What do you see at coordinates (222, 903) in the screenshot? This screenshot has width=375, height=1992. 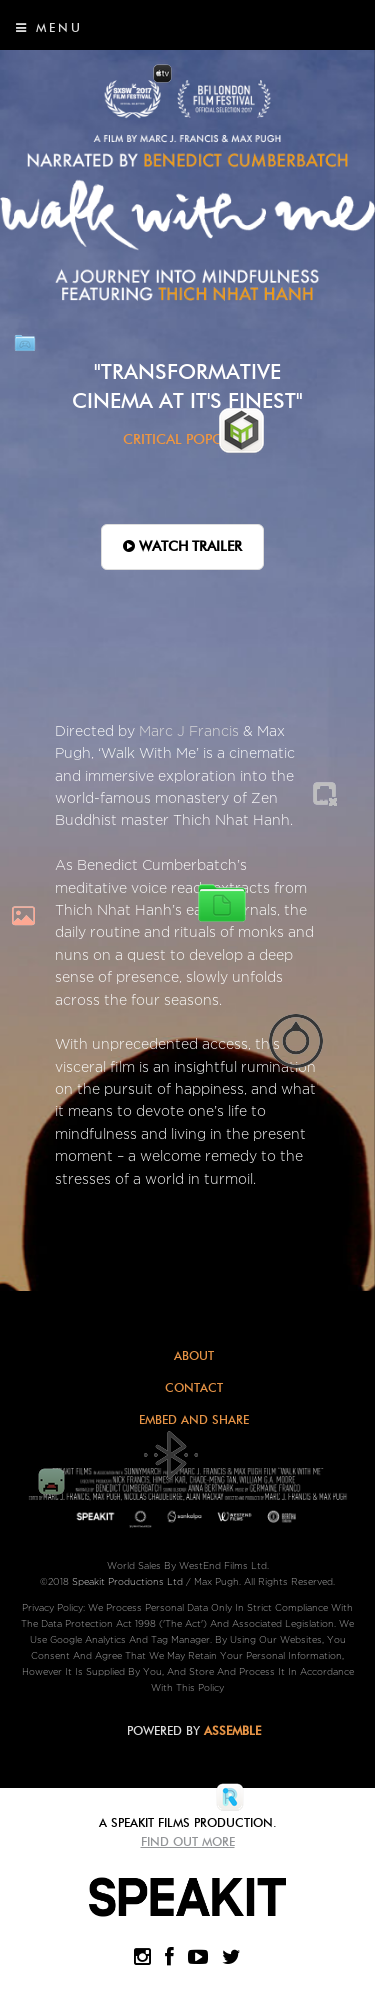 I see `open documents folder` at bounding box center [222, 903].